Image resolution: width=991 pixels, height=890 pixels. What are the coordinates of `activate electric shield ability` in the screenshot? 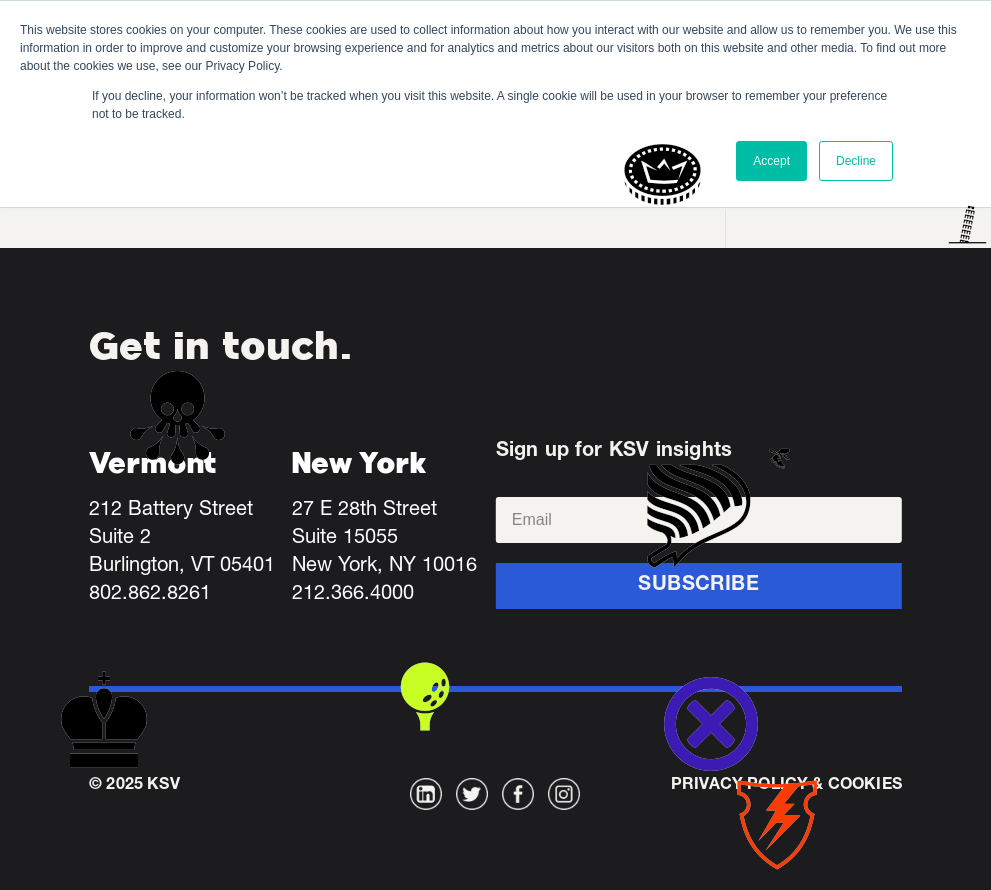 It's located at (777, 824).